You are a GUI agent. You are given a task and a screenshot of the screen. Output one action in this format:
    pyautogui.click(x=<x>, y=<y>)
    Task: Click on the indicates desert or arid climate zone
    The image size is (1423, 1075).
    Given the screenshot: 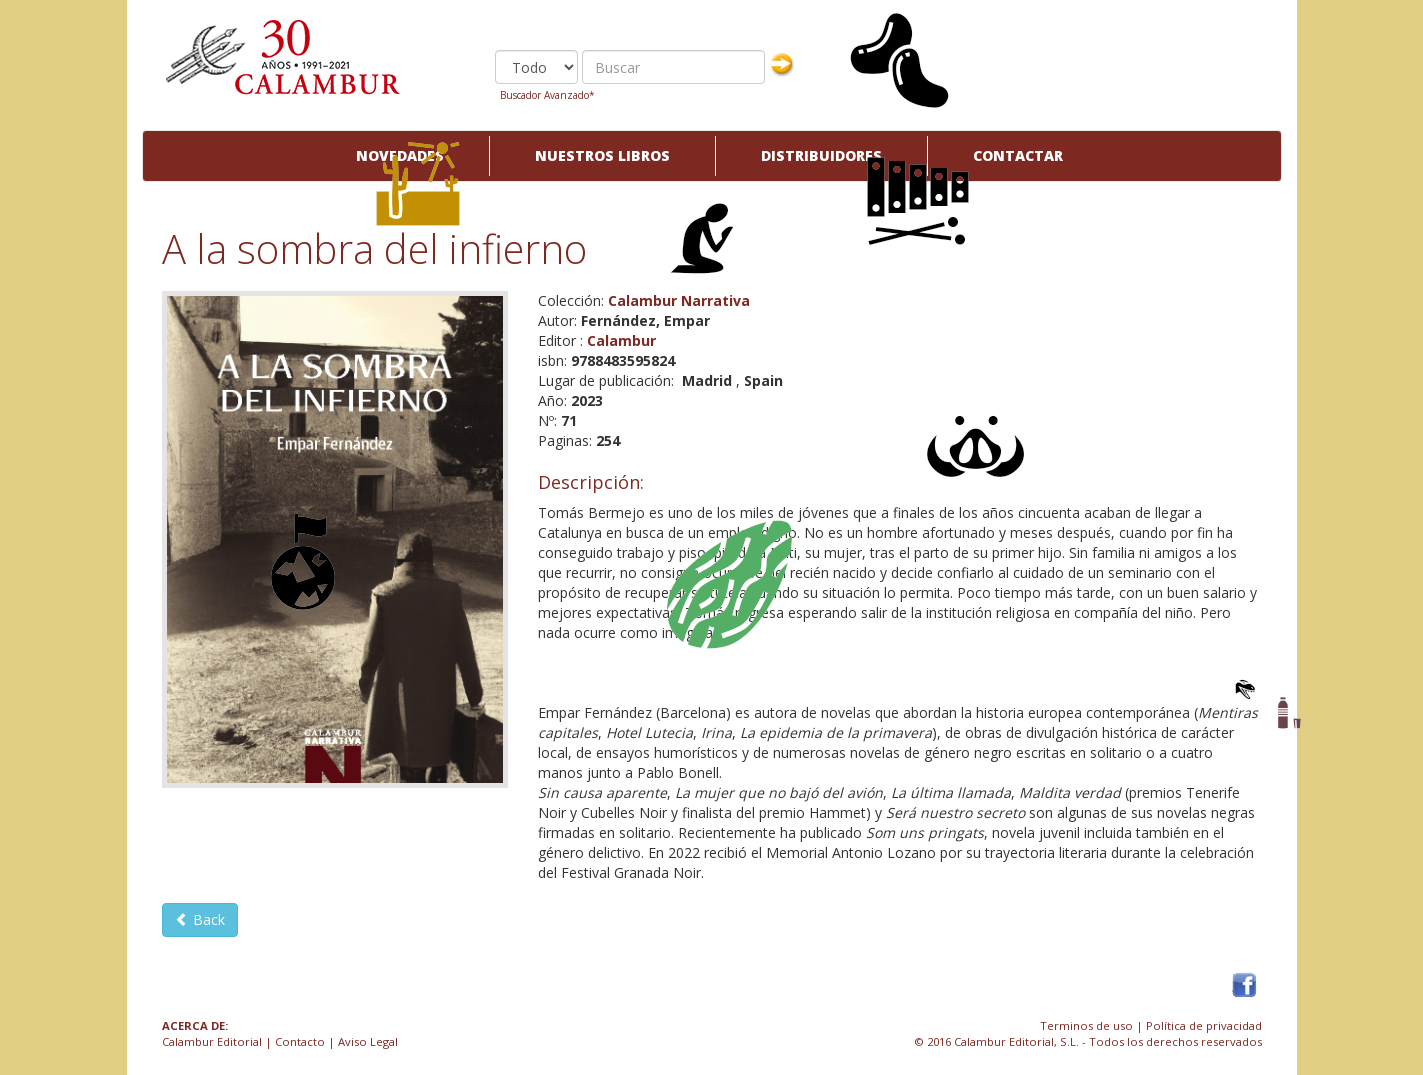 What is the action you would take?
    pyautogui.click(x=418, y=184)
    